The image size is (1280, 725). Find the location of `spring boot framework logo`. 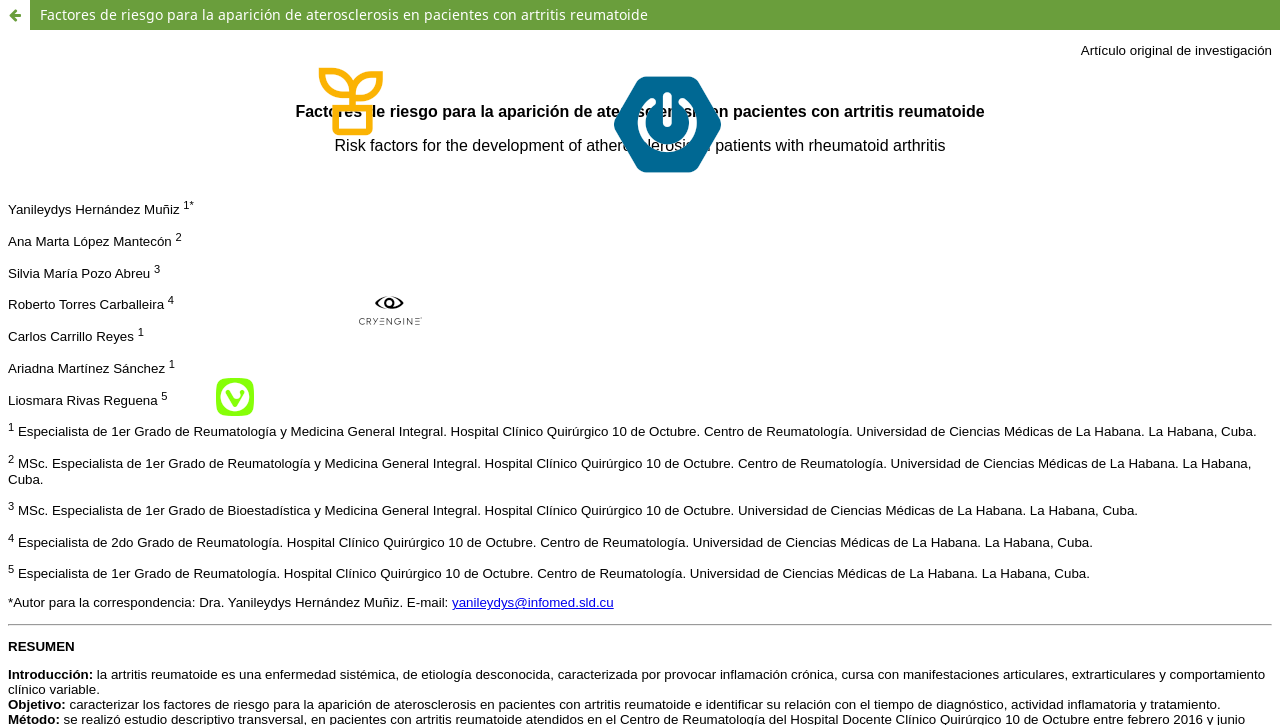

spring boot framework logo is located at coordinates (667, 124).